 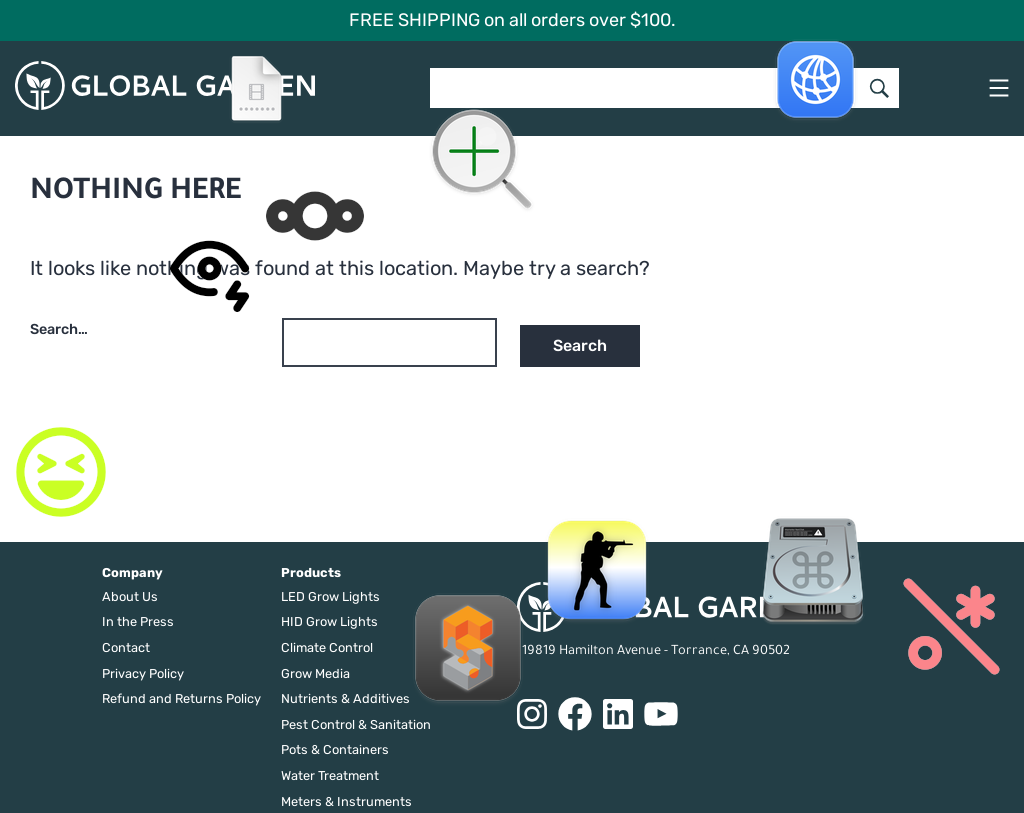 I want to click on quick view or flash preview, so click(x=209, y=268).